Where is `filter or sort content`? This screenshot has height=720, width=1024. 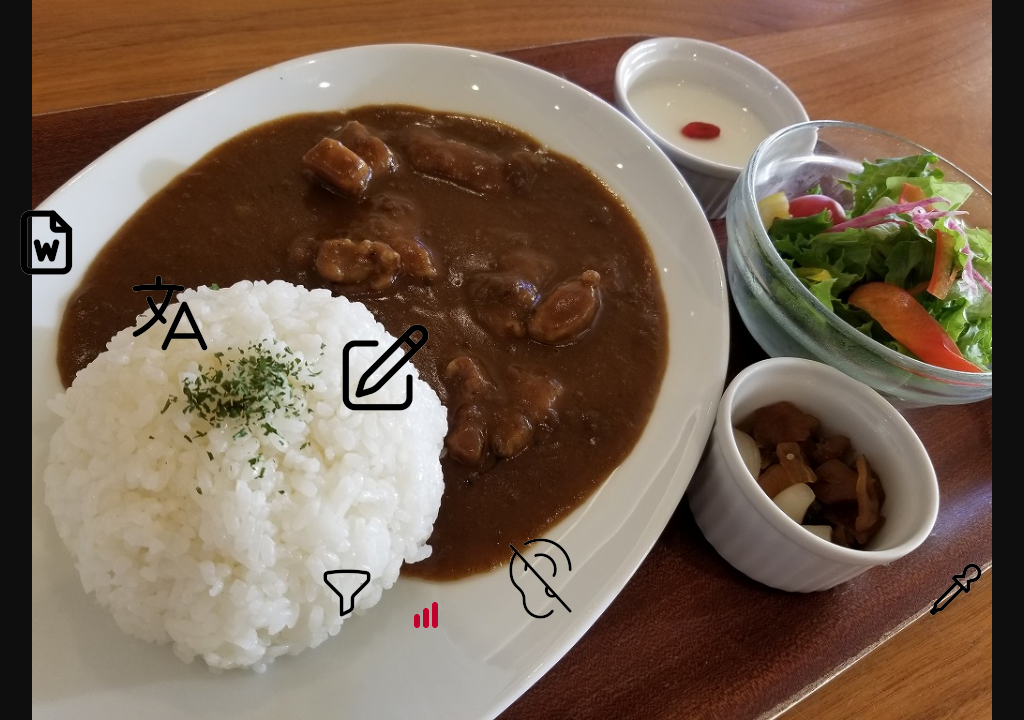
filter or sort content is located at coordinates (347, 593).